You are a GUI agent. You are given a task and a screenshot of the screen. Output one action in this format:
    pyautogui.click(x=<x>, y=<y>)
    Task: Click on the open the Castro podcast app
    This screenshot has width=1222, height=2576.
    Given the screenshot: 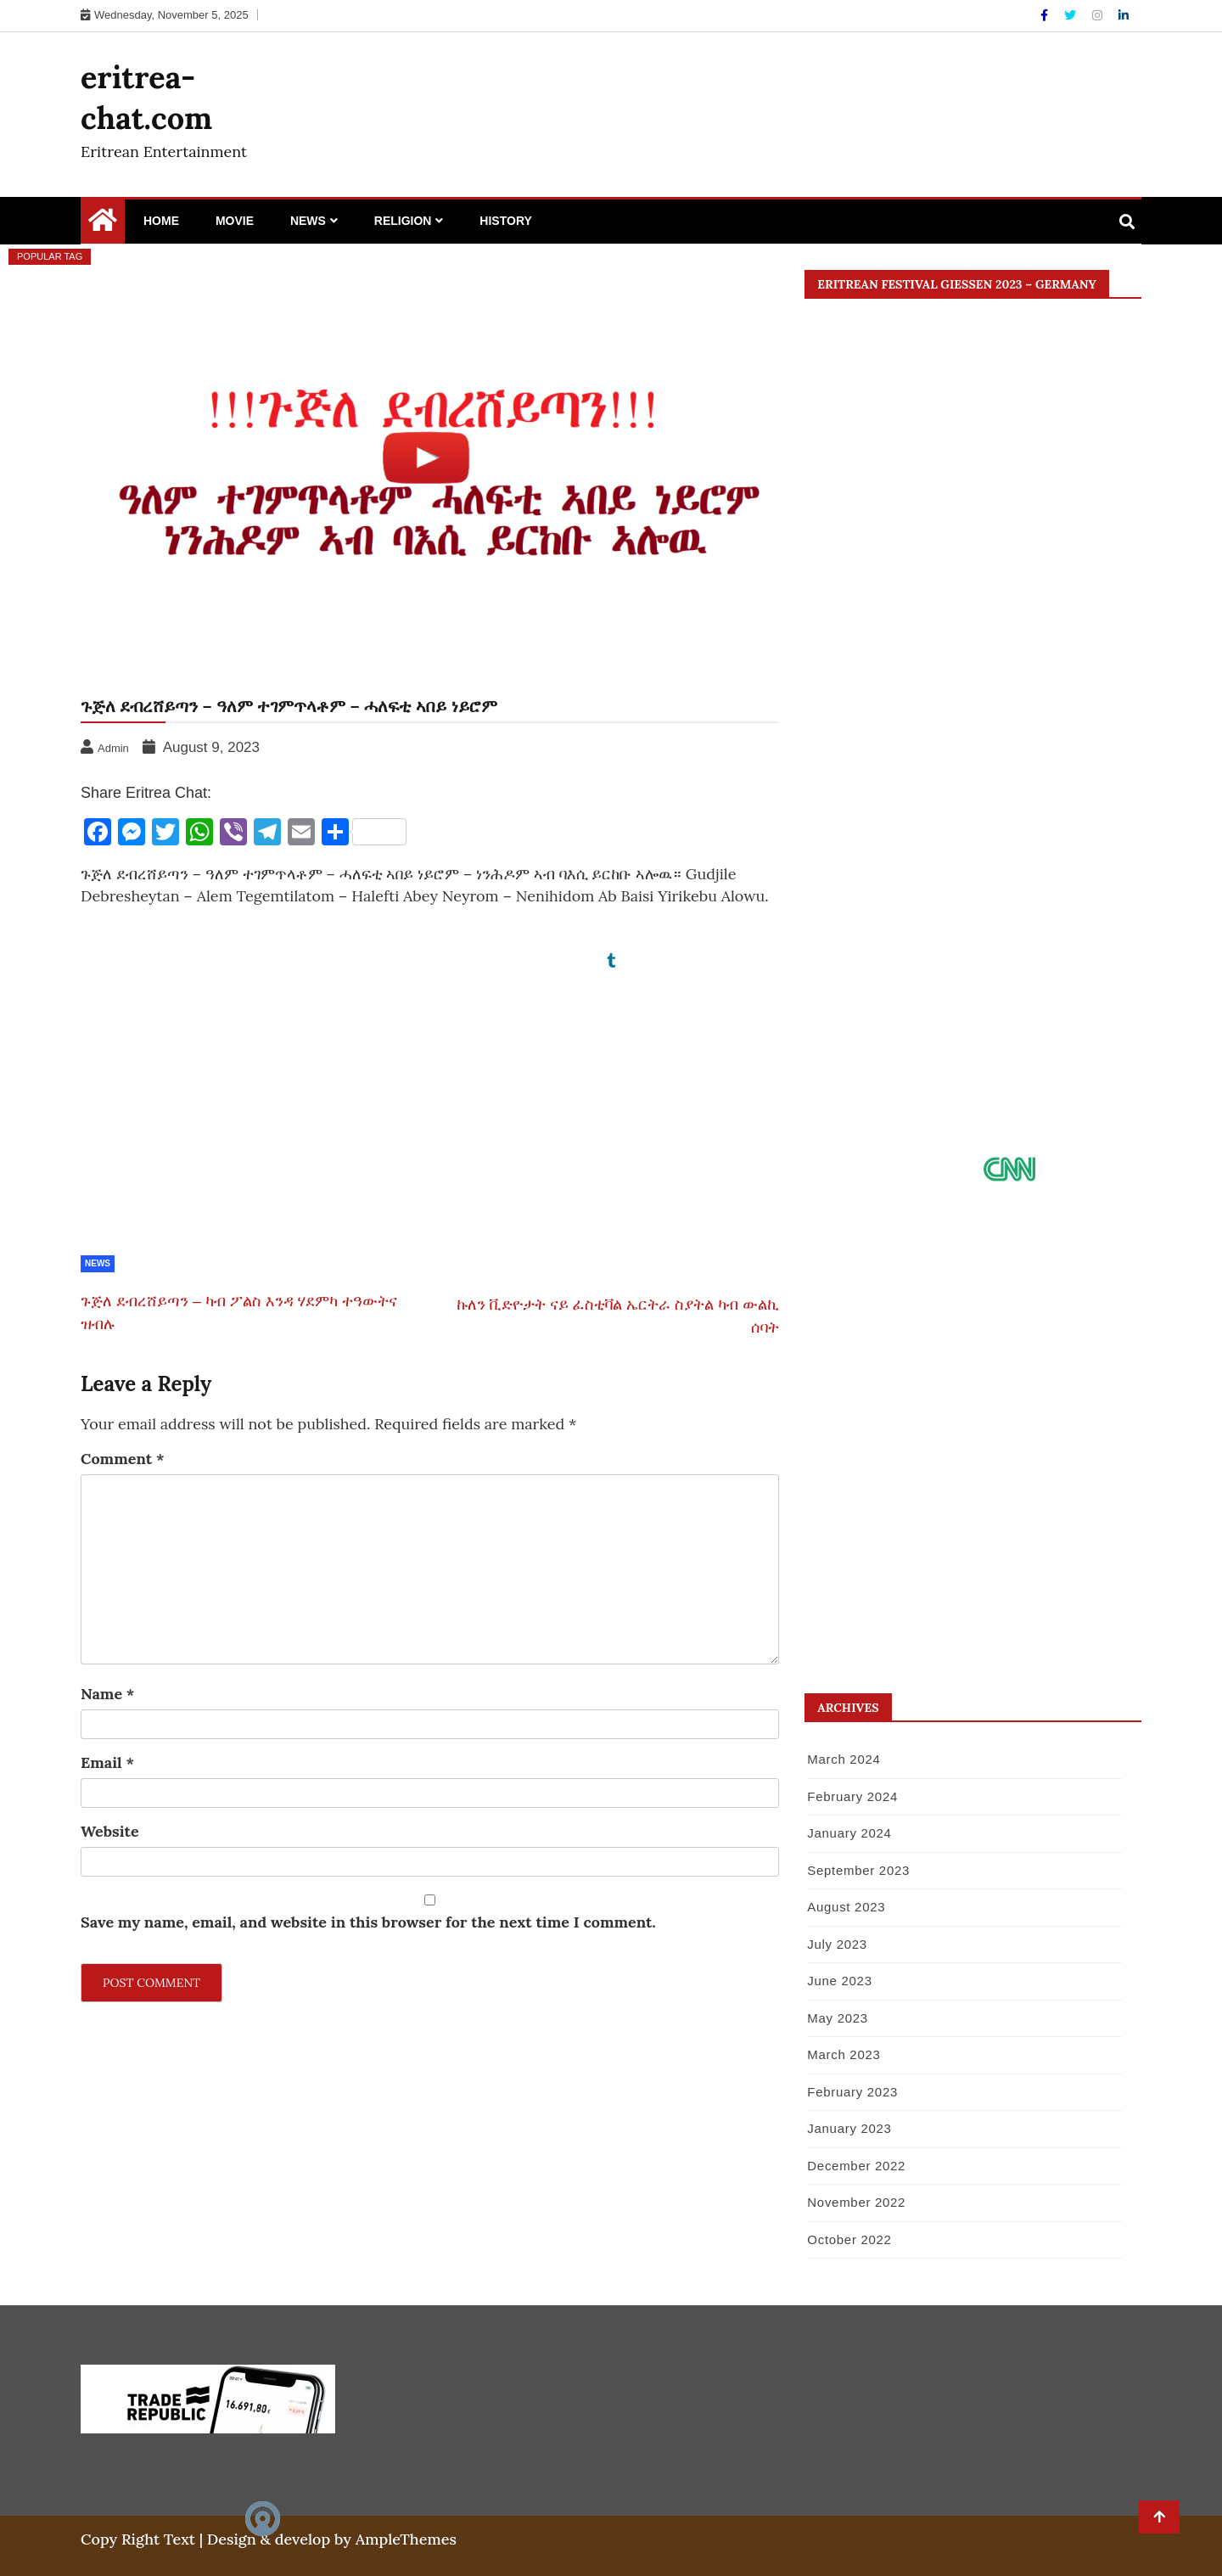 What is the action you would take?
    pyautogui.click(x=262, y=2518)
    